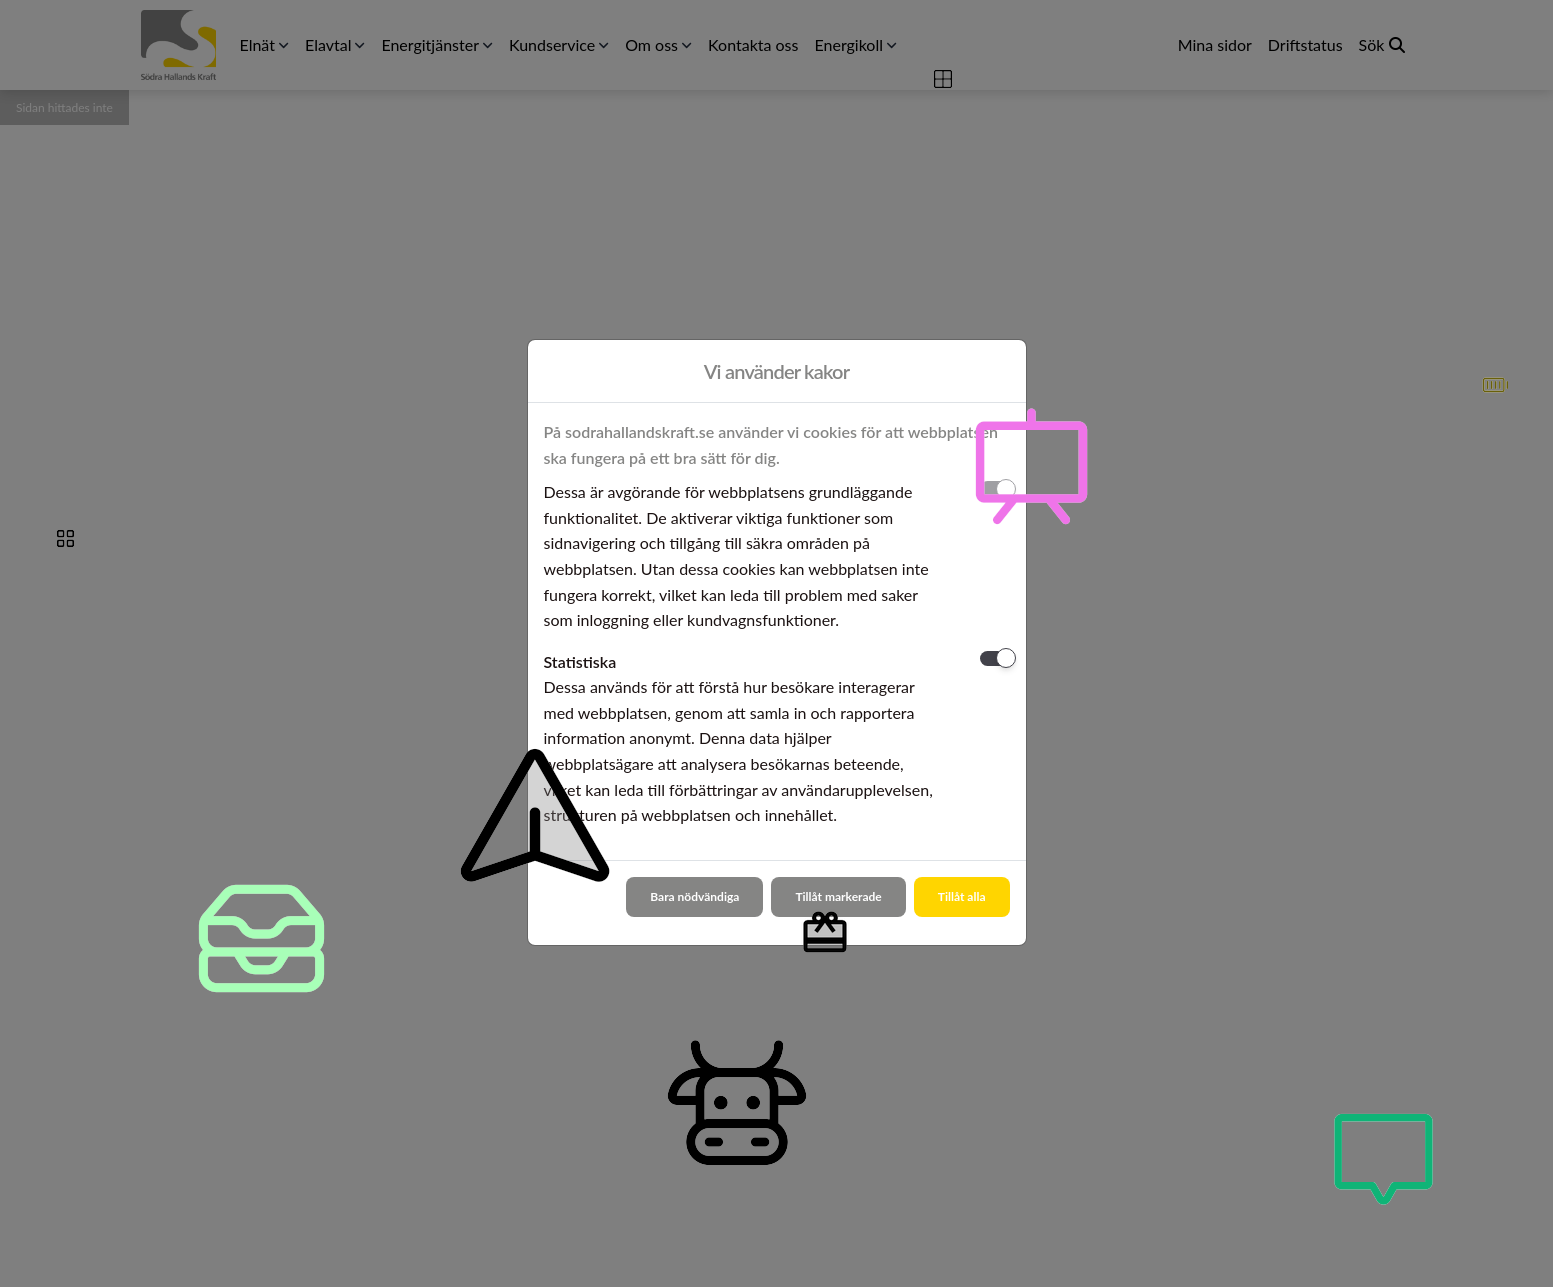  What do you see at coordinates (825, 933) in the screenshot?
I see `redeem a gift card or promotional code` at bounding box center [825, 933].